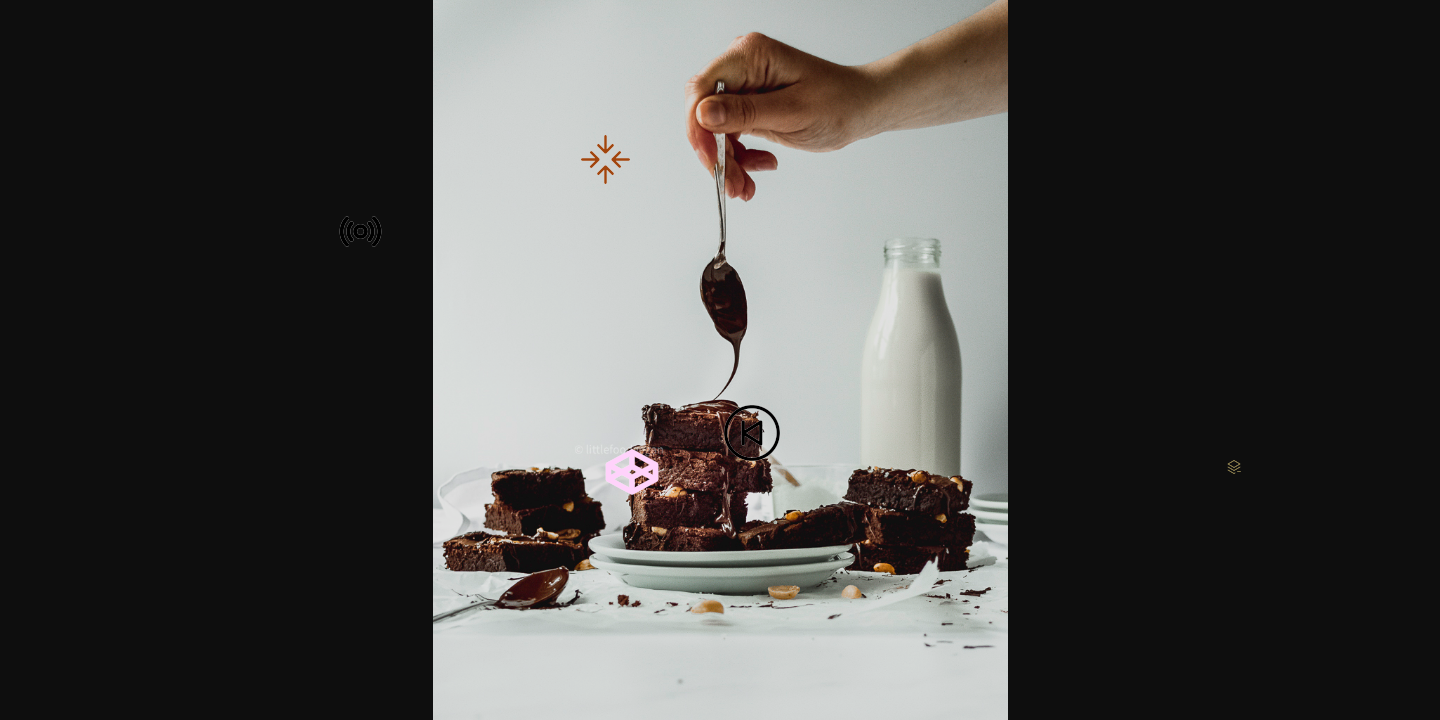  What do you see at coordinates (632, 472) in the screenshot?
I see `open CodePen profile or projects` at bounding box center [632, 472].